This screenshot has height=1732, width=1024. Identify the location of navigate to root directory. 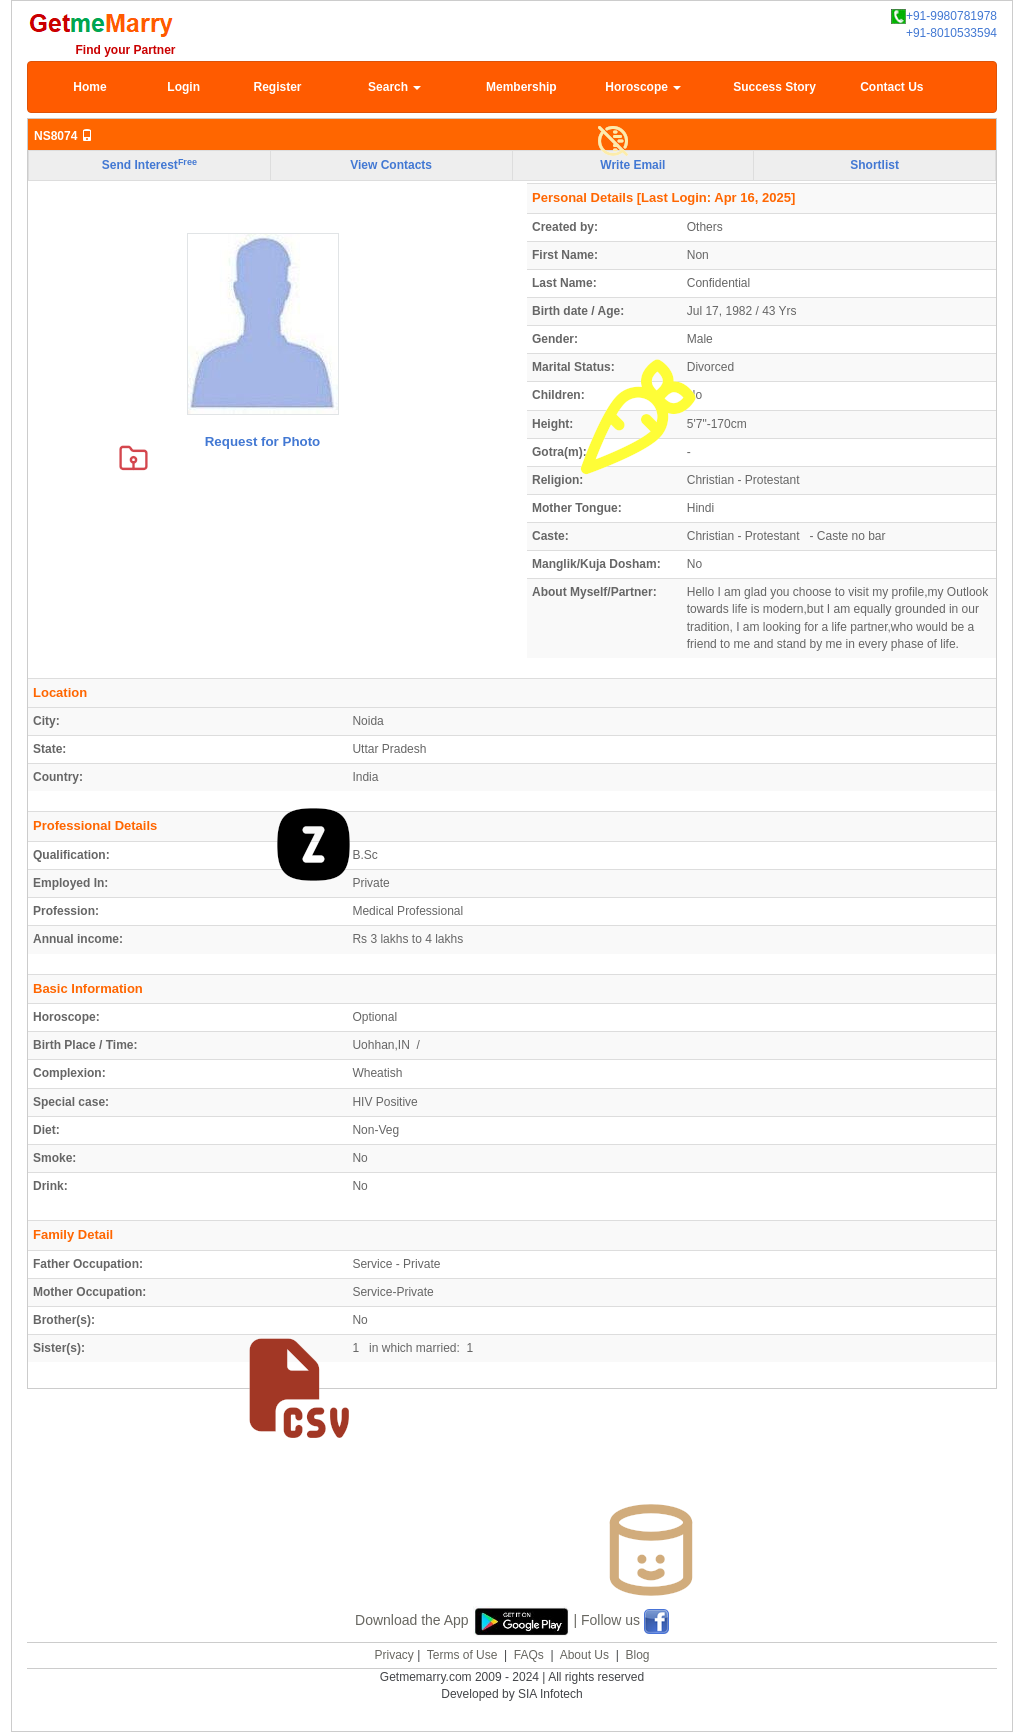
(133, 458).